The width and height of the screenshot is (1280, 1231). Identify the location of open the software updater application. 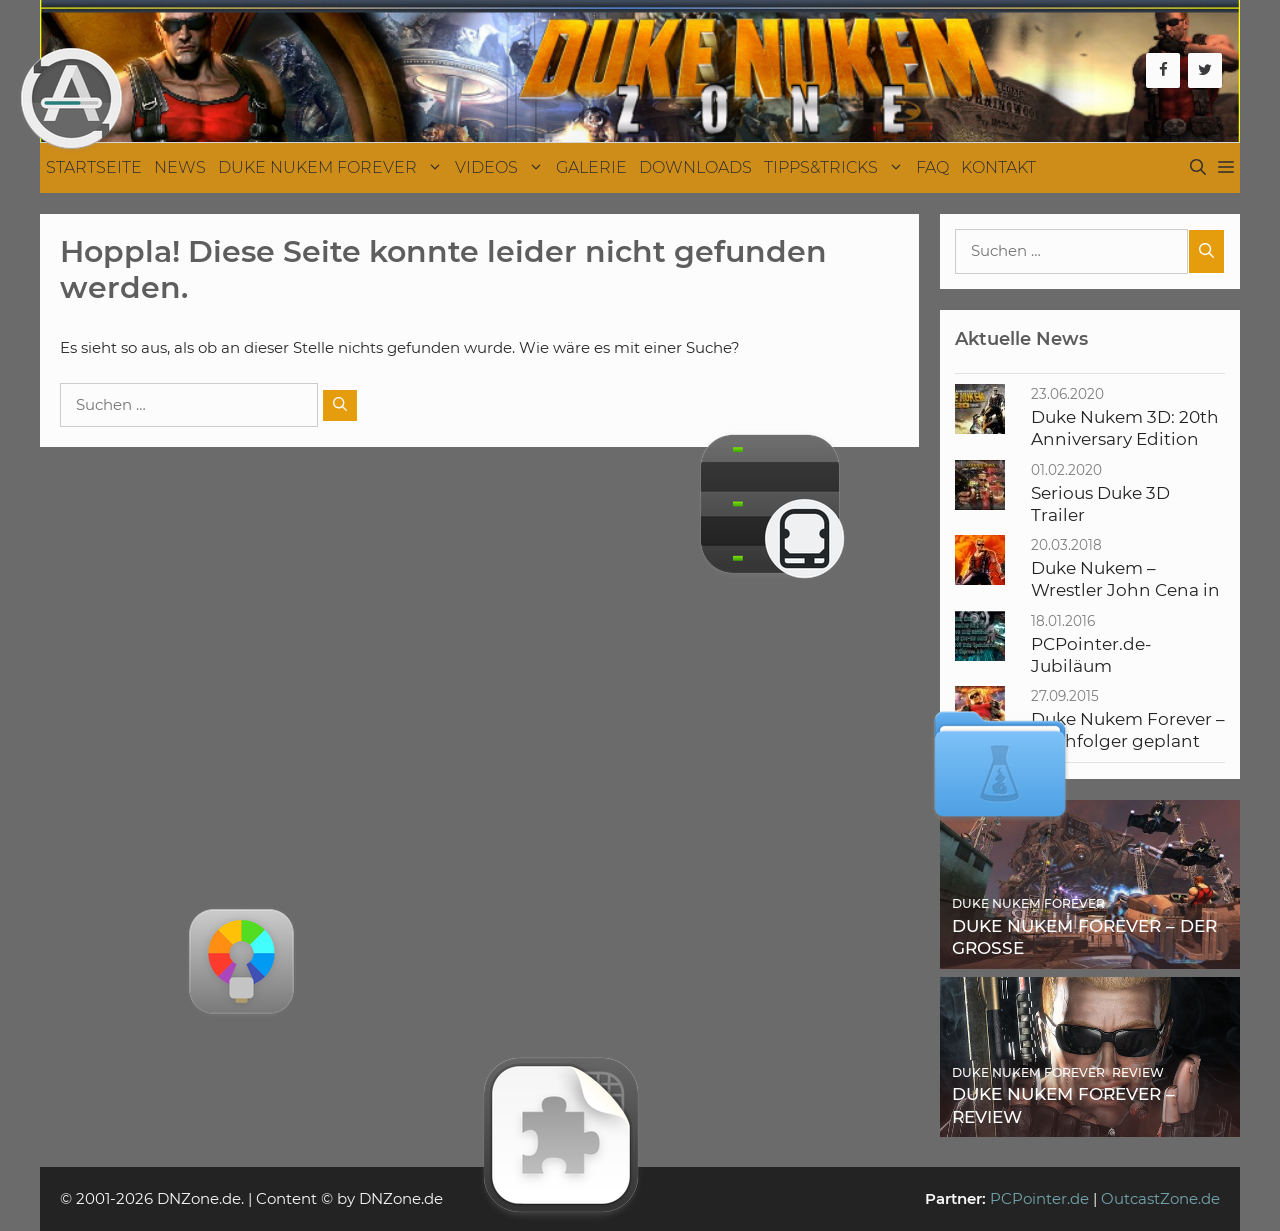
(71, 98).